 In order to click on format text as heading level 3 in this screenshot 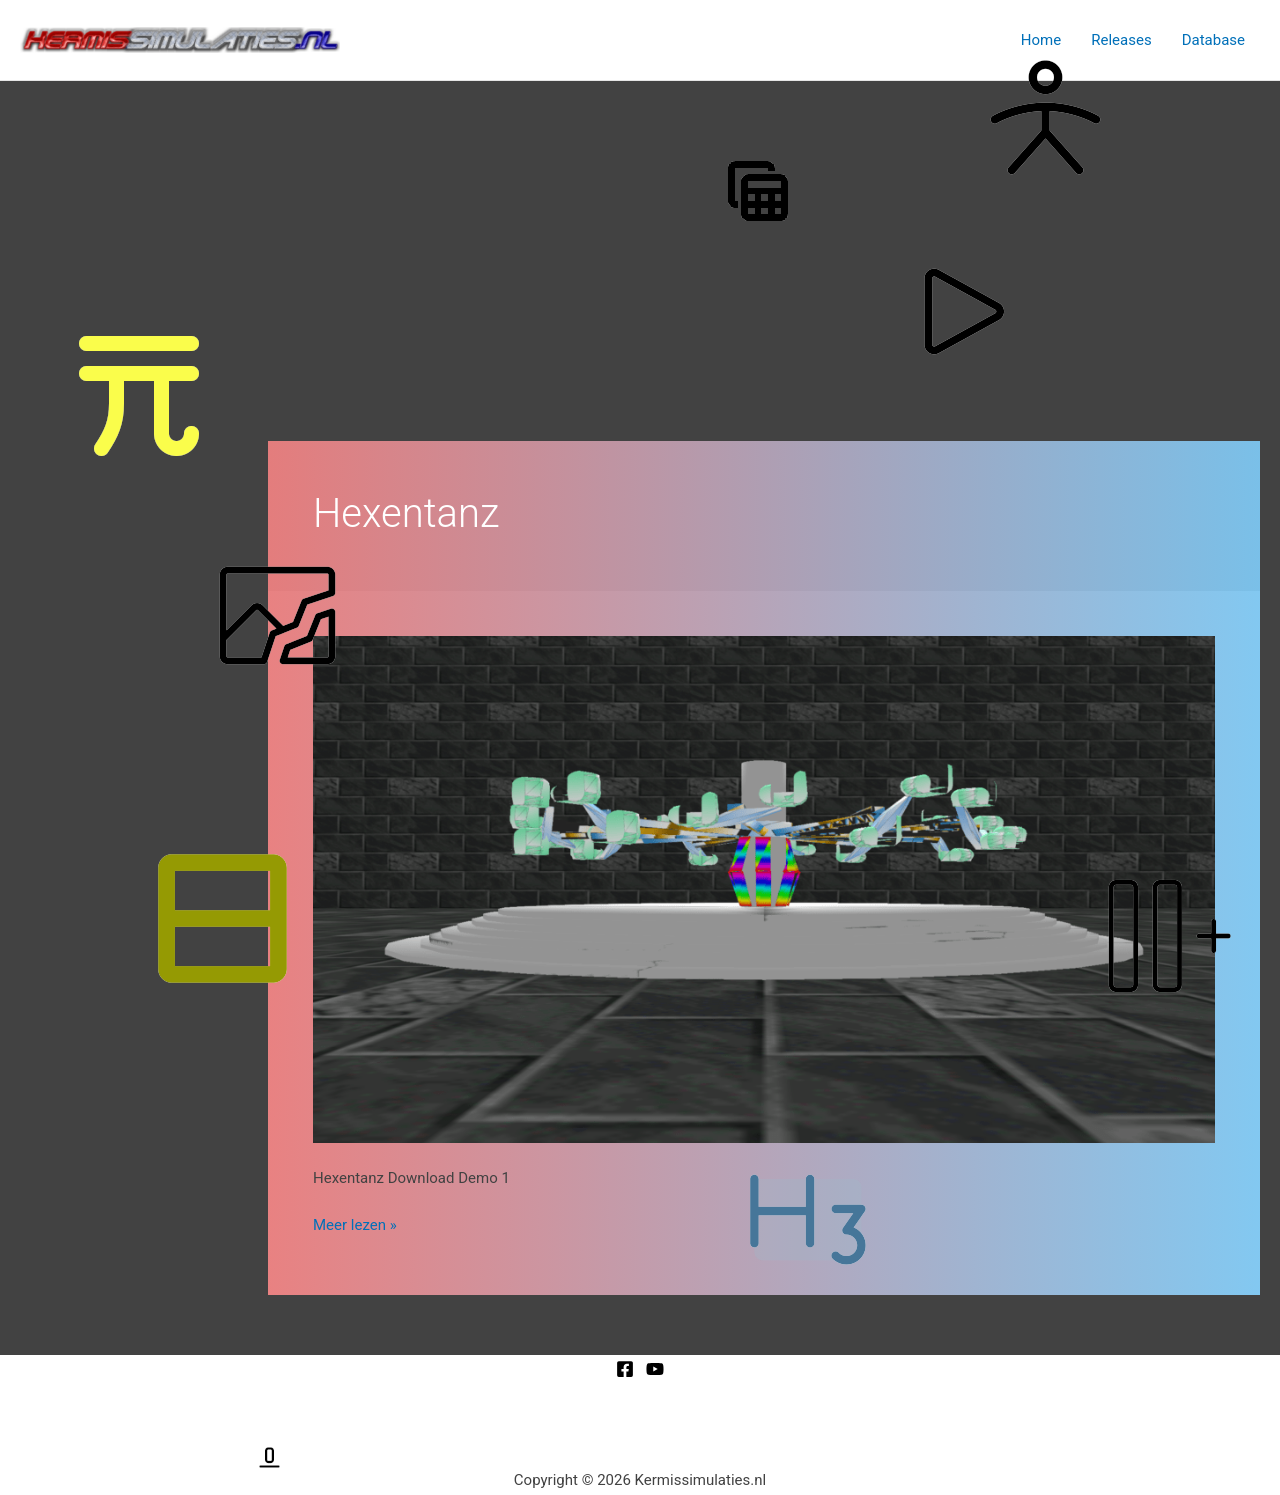, I will do `click(801, 1217)`.